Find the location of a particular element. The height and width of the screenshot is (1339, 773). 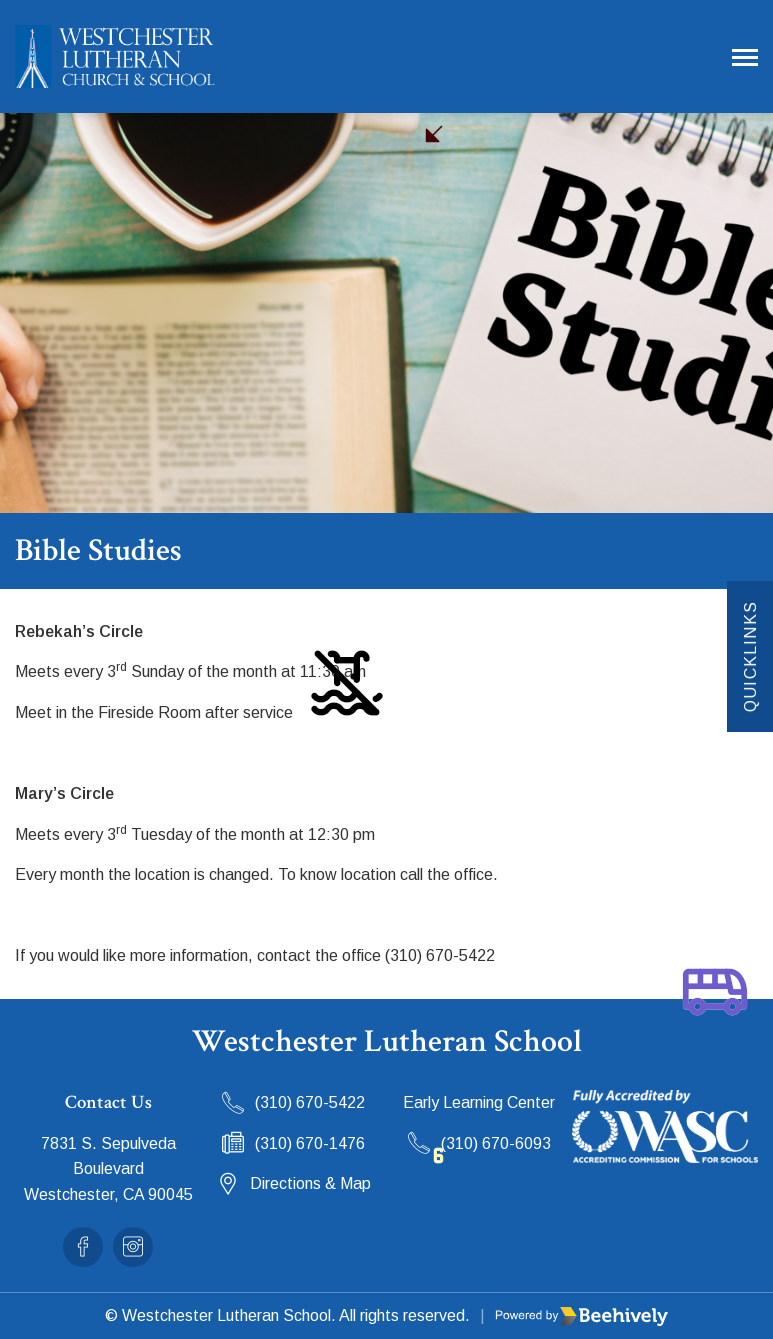

view public transit options is located at coordinates (715, 992).